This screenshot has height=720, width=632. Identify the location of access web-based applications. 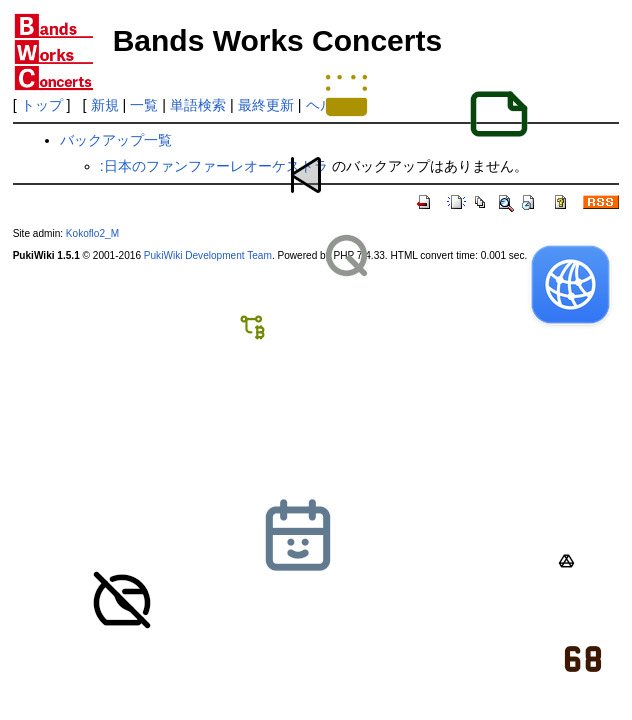
(570, 284).